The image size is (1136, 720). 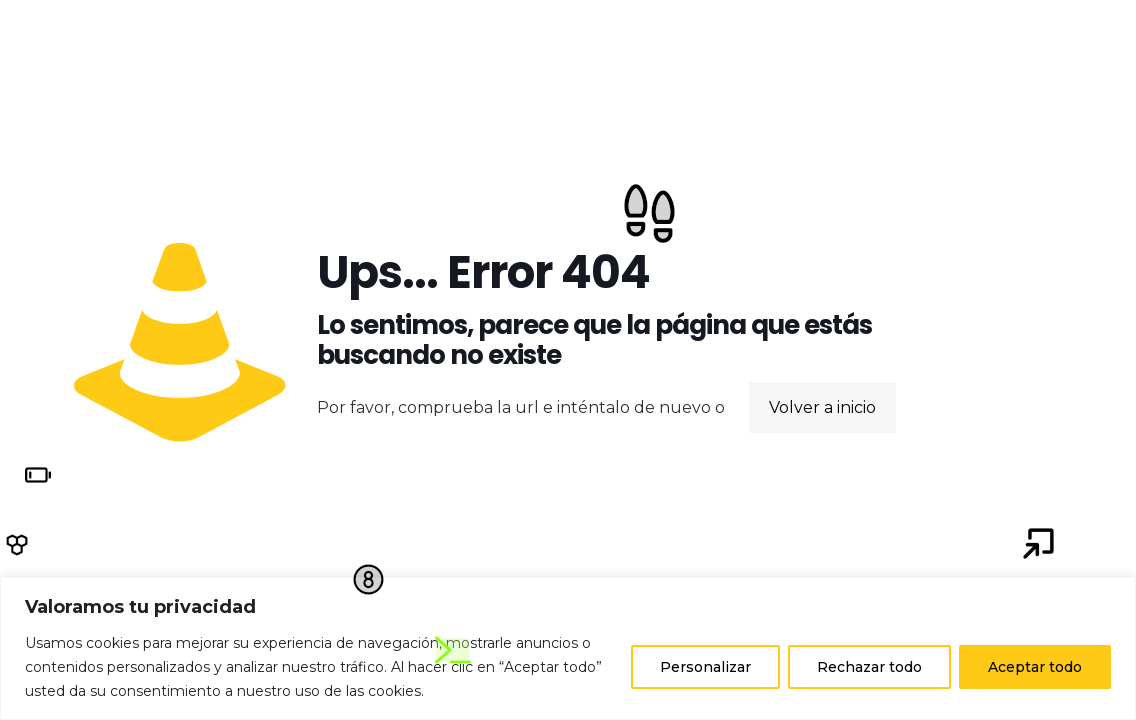 I want to click on indicates low battery level, so click(x=38, y=475).